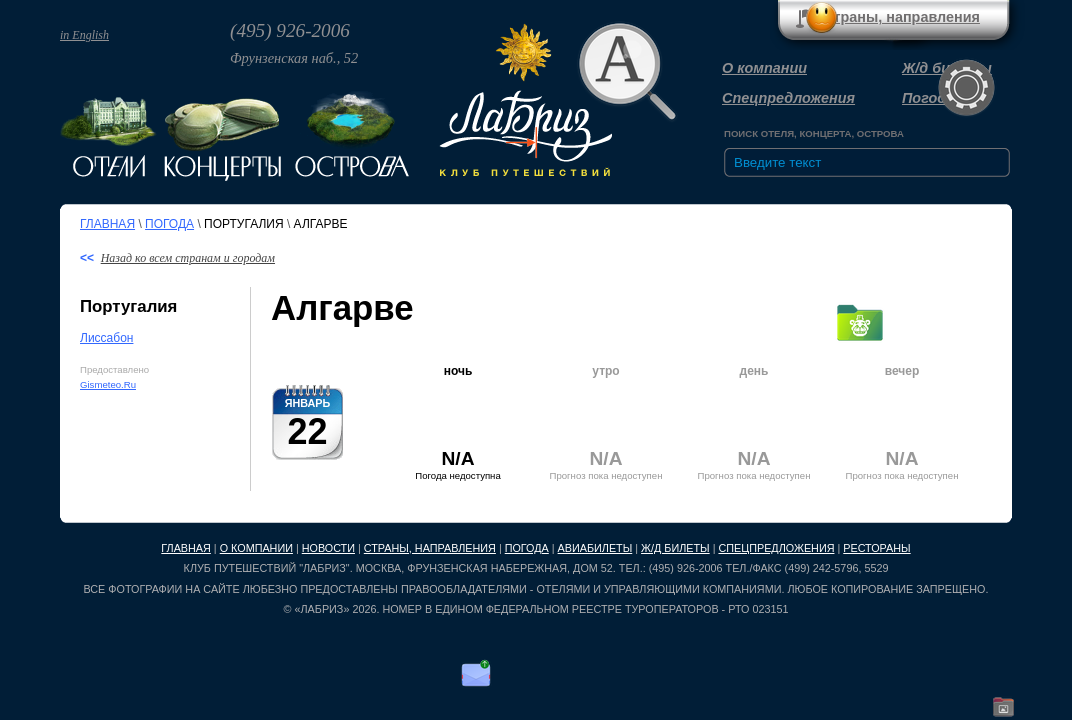 The height and width of the screenshot is (720, 1072). Describe the element at coordinates (966, 87) in the screenshot. I see `indicates system or device settings` at that location.